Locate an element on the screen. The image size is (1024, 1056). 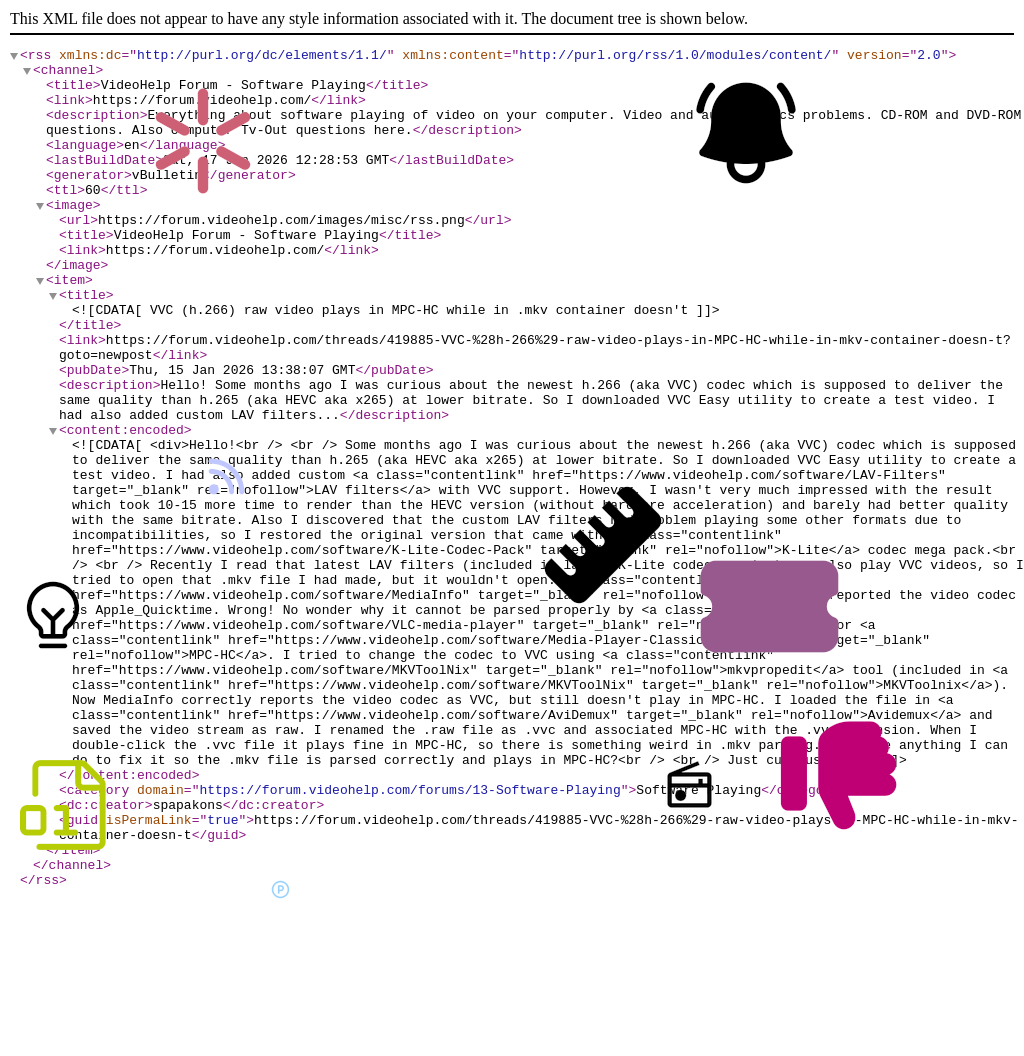
dislike or downvote content is located at coordinates (840, 773).